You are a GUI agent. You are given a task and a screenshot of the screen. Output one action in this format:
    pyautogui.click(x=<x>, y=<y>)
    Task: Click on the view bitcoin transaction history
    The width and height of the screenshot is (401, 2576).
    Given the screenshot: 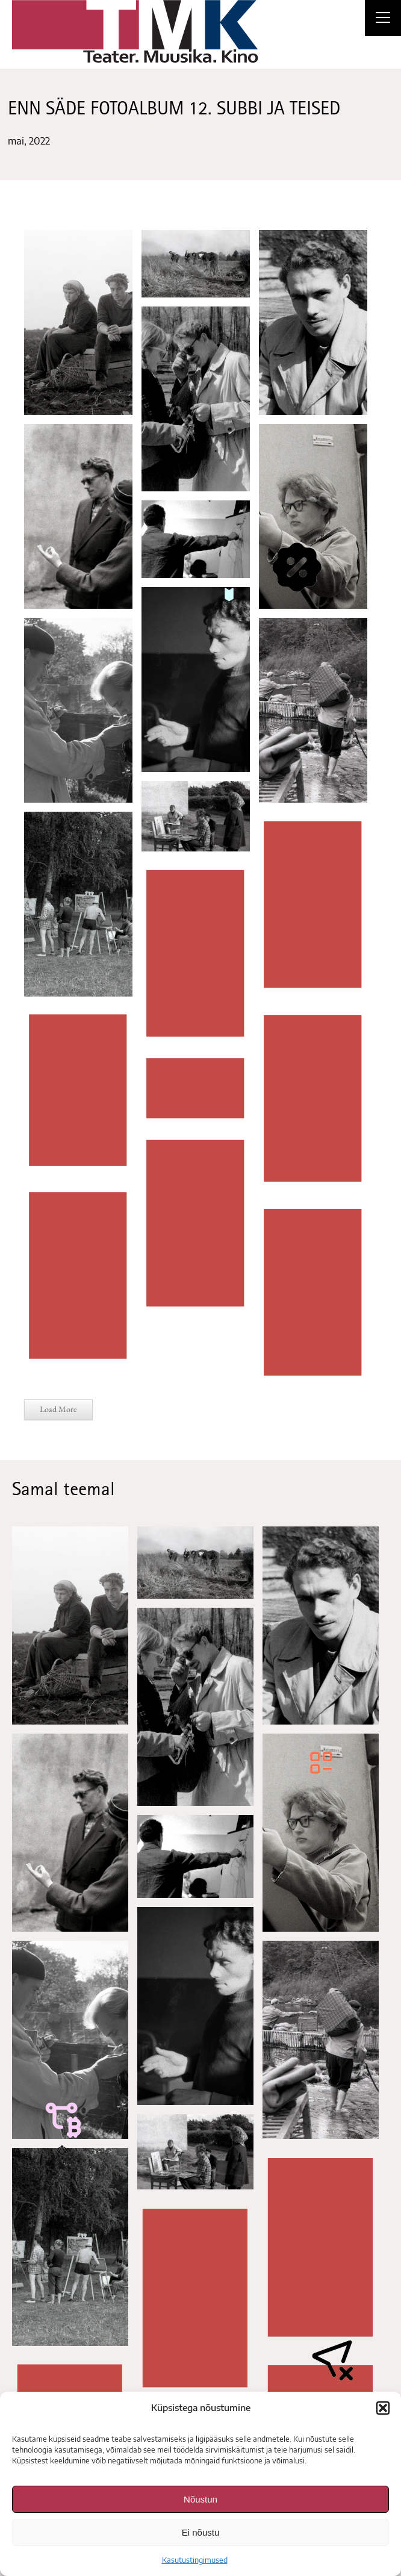 What is the action you would take?
    pyautogui.click(x=63, y=2120)
    